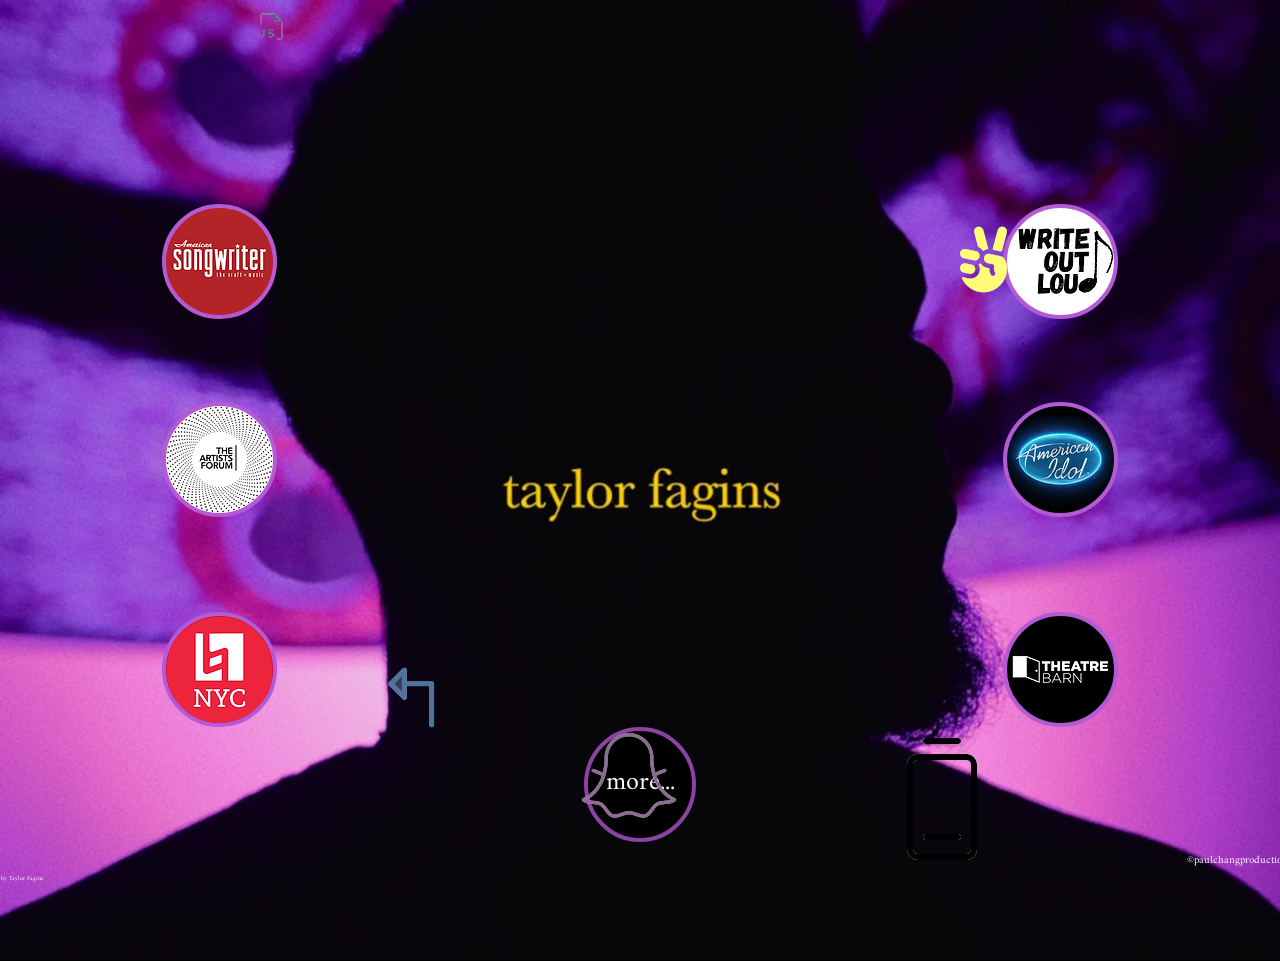 The width and height of the screenshot is (1280, 961). Describe the element at coordinates (271, 26) in the screenshot. I see `a javascript file in your project` at that location.